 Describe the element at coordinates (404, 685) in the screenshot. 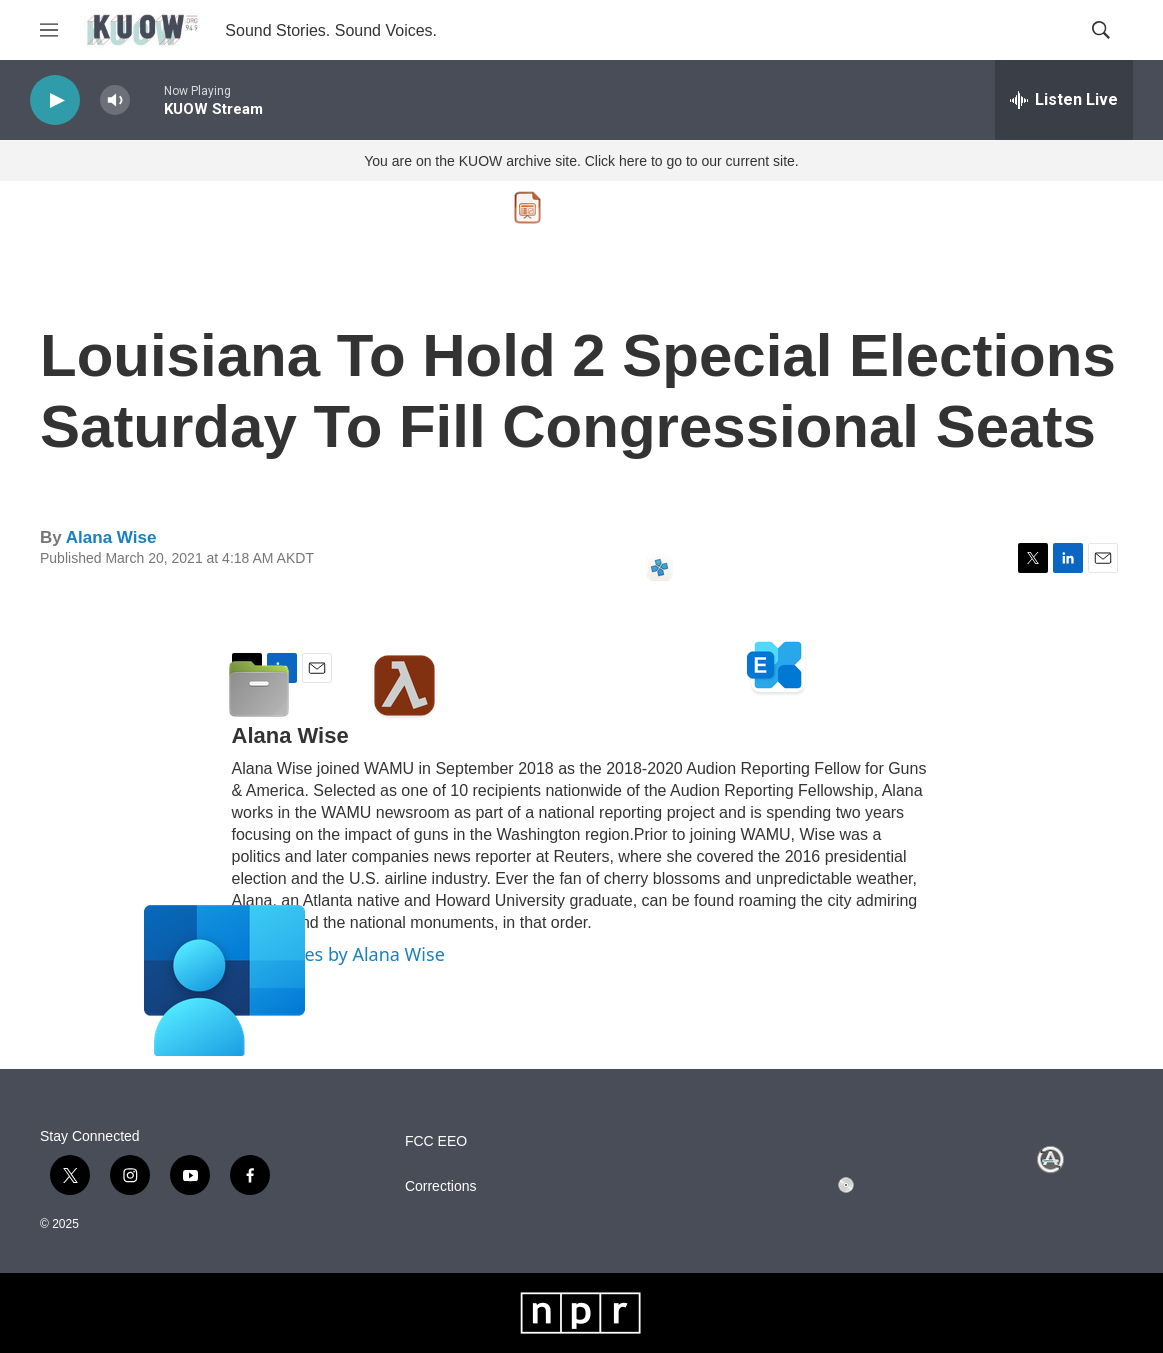

I see `launch half-life: alyx game` at that location.